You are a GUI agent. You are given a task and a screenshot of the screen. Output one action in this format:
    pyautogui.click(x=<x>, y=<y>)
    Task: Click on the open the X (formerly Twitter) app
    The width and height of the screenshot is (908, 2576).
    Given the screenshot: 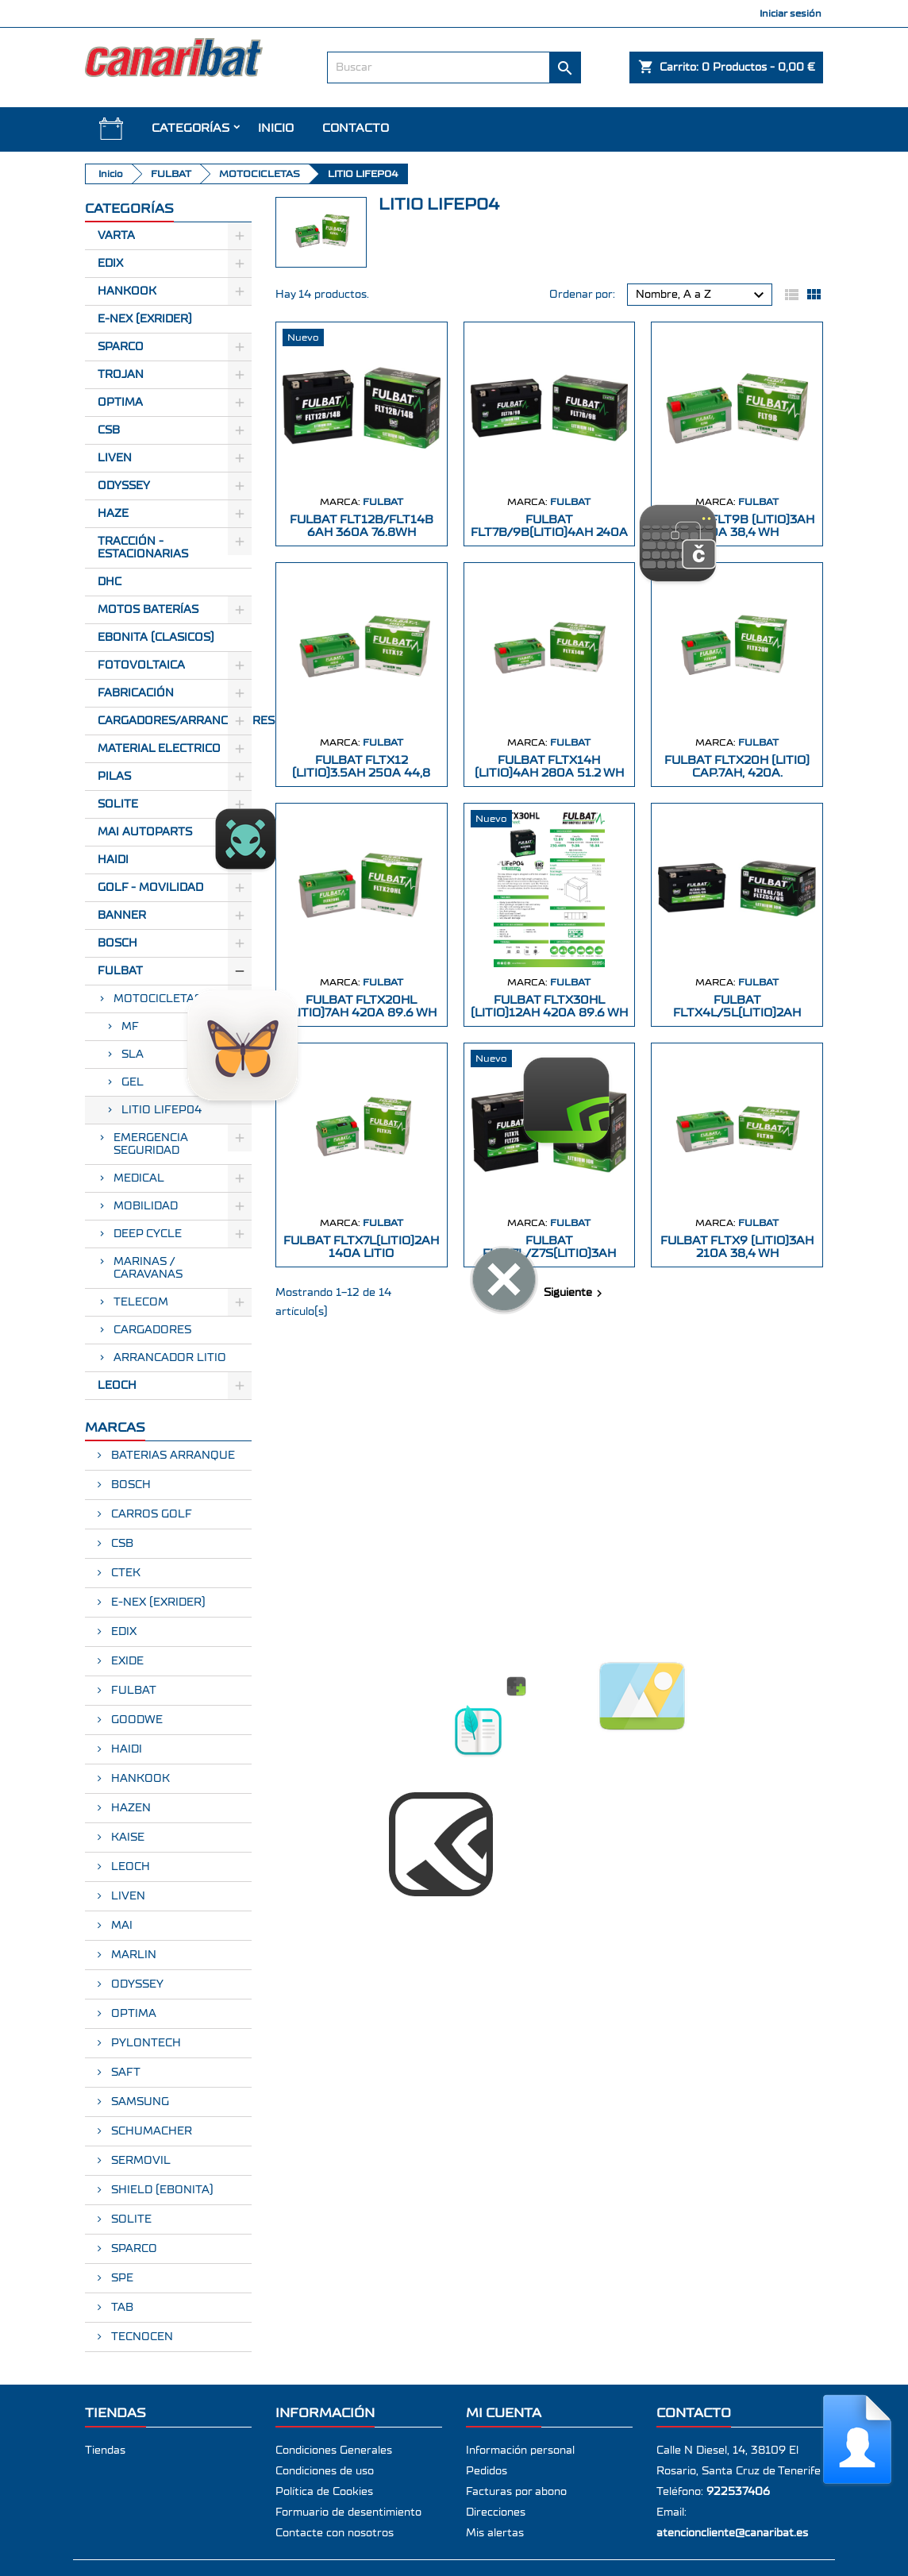 What is the action you would take?
    pyautogui.click(x=245, y=839)
    